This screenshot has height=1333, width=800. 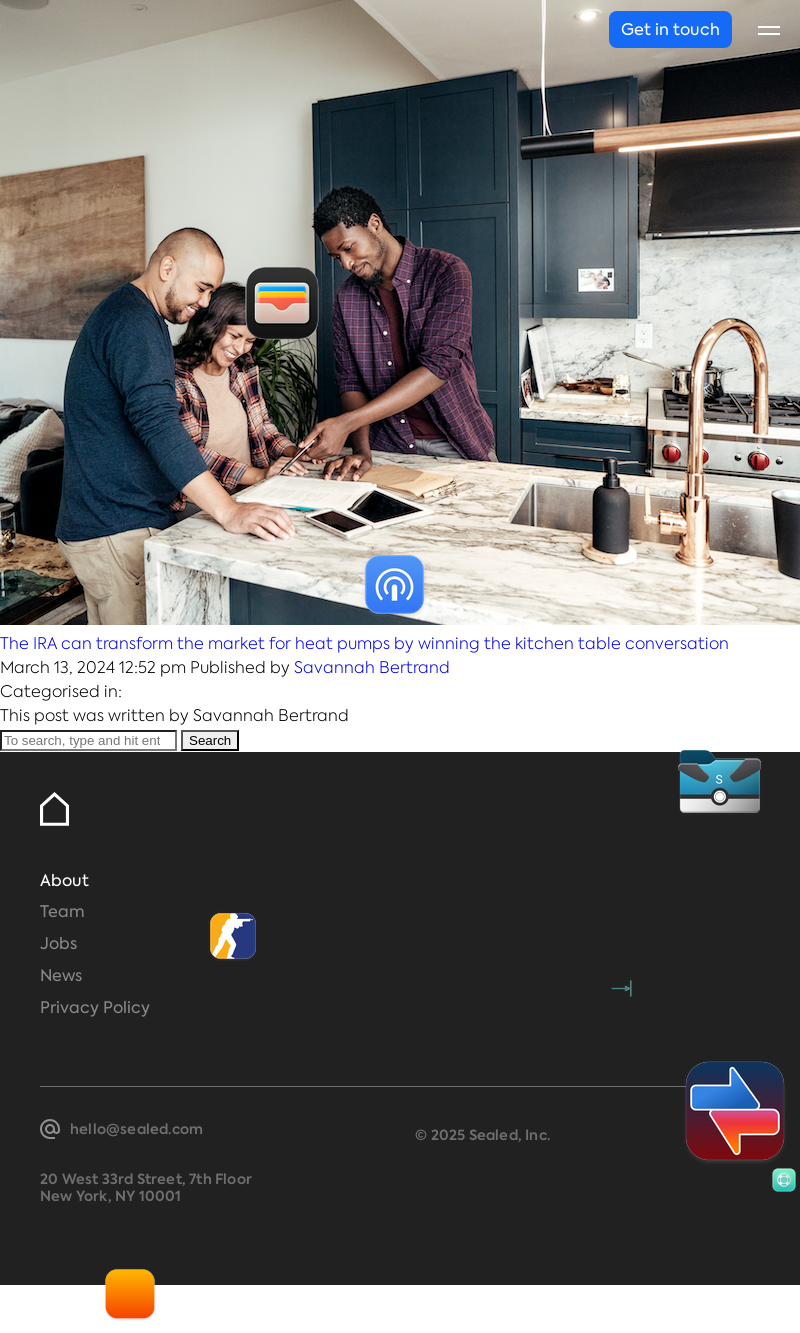 What do you see at coordinates (784, 1180) in the screenshot?
I see `open the help center` at bounding box center [784, 1180].